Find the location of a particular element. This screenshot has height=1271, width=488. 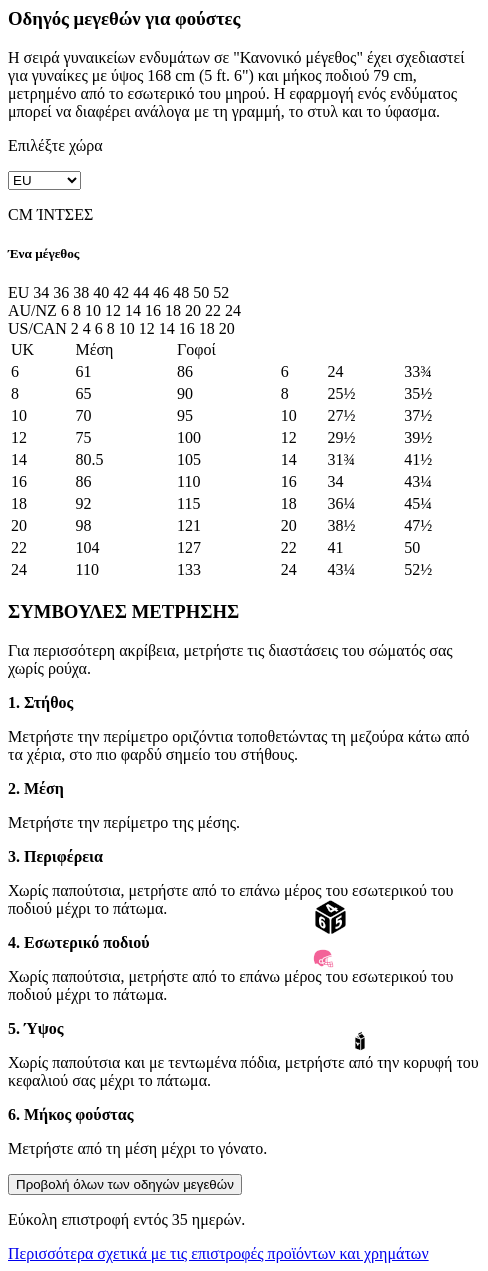

roll dice or randomize selection is located at coordinates (330, 917).